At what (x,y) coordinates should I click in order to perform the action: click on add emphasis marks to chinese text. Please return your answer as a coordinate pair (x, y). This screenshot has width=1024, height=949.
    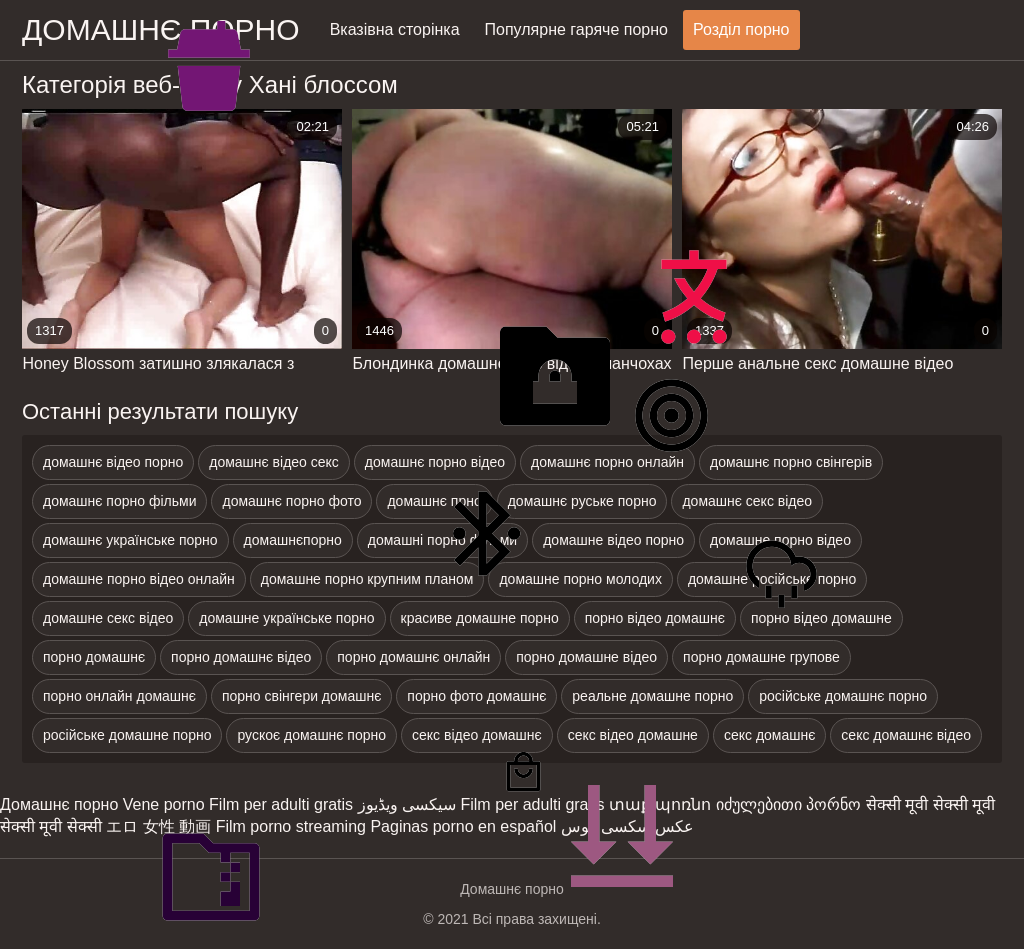
    Looking at the image, I should click on (694, 297).